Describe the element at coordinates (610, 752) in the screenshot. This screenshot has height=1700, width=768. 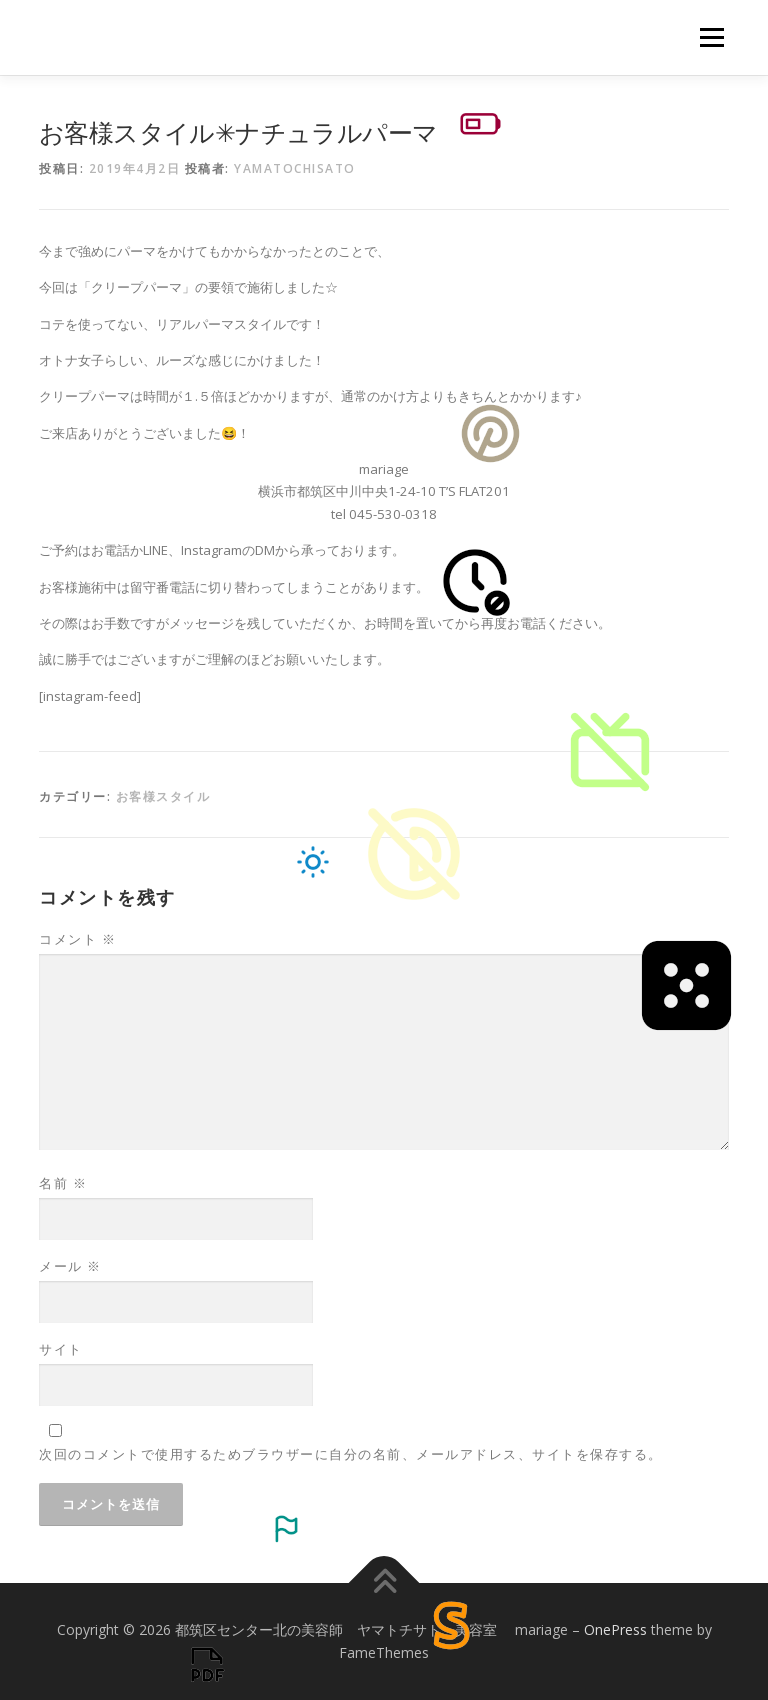
I see `tv or display is currently off or disabled` at that location.